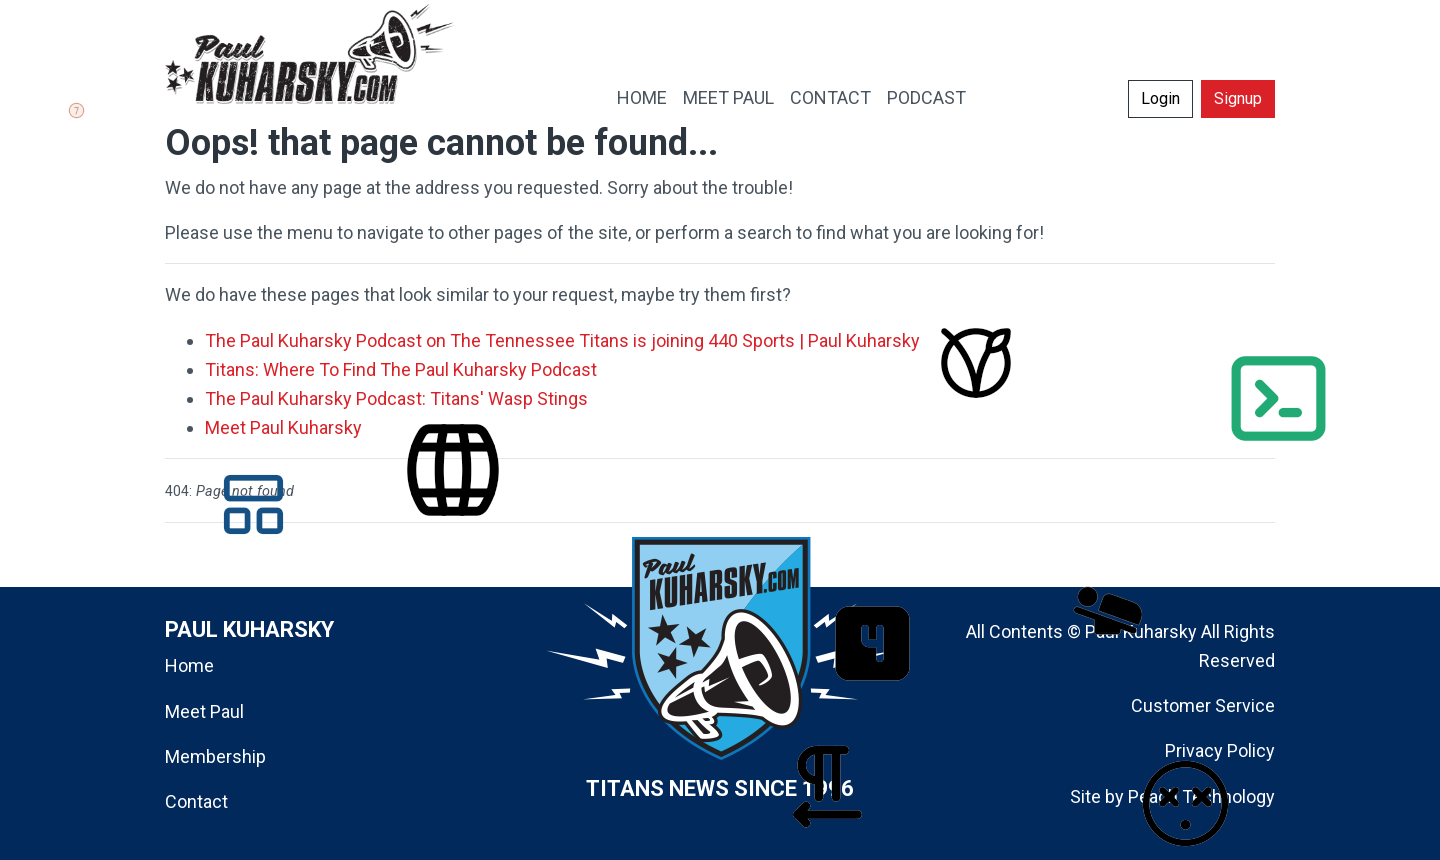 The height and width of the screenshot is (860, 1440). Describe the element at coordinates (827, 784) in the screenshot. I see `switch text direction to right-to-left` at that location.